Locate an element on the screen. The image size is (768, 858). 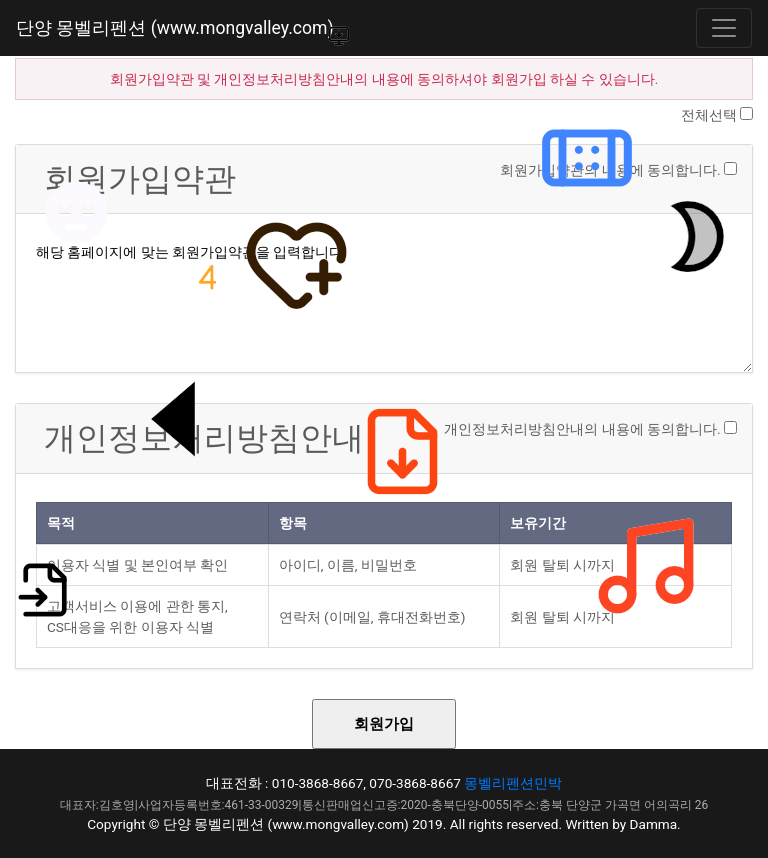
download to computer is located at coordinates (339, 36).